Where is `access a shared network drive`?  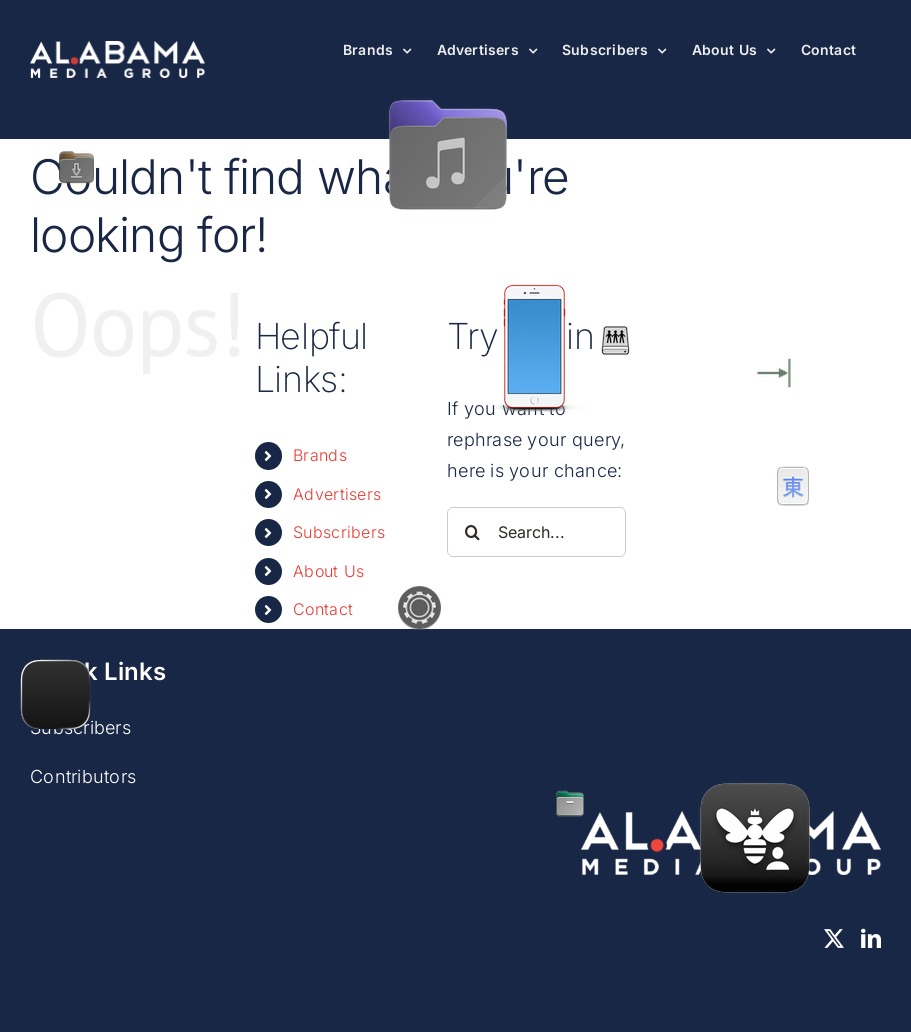 access a shared network drive is located at coordinates (615, 340).